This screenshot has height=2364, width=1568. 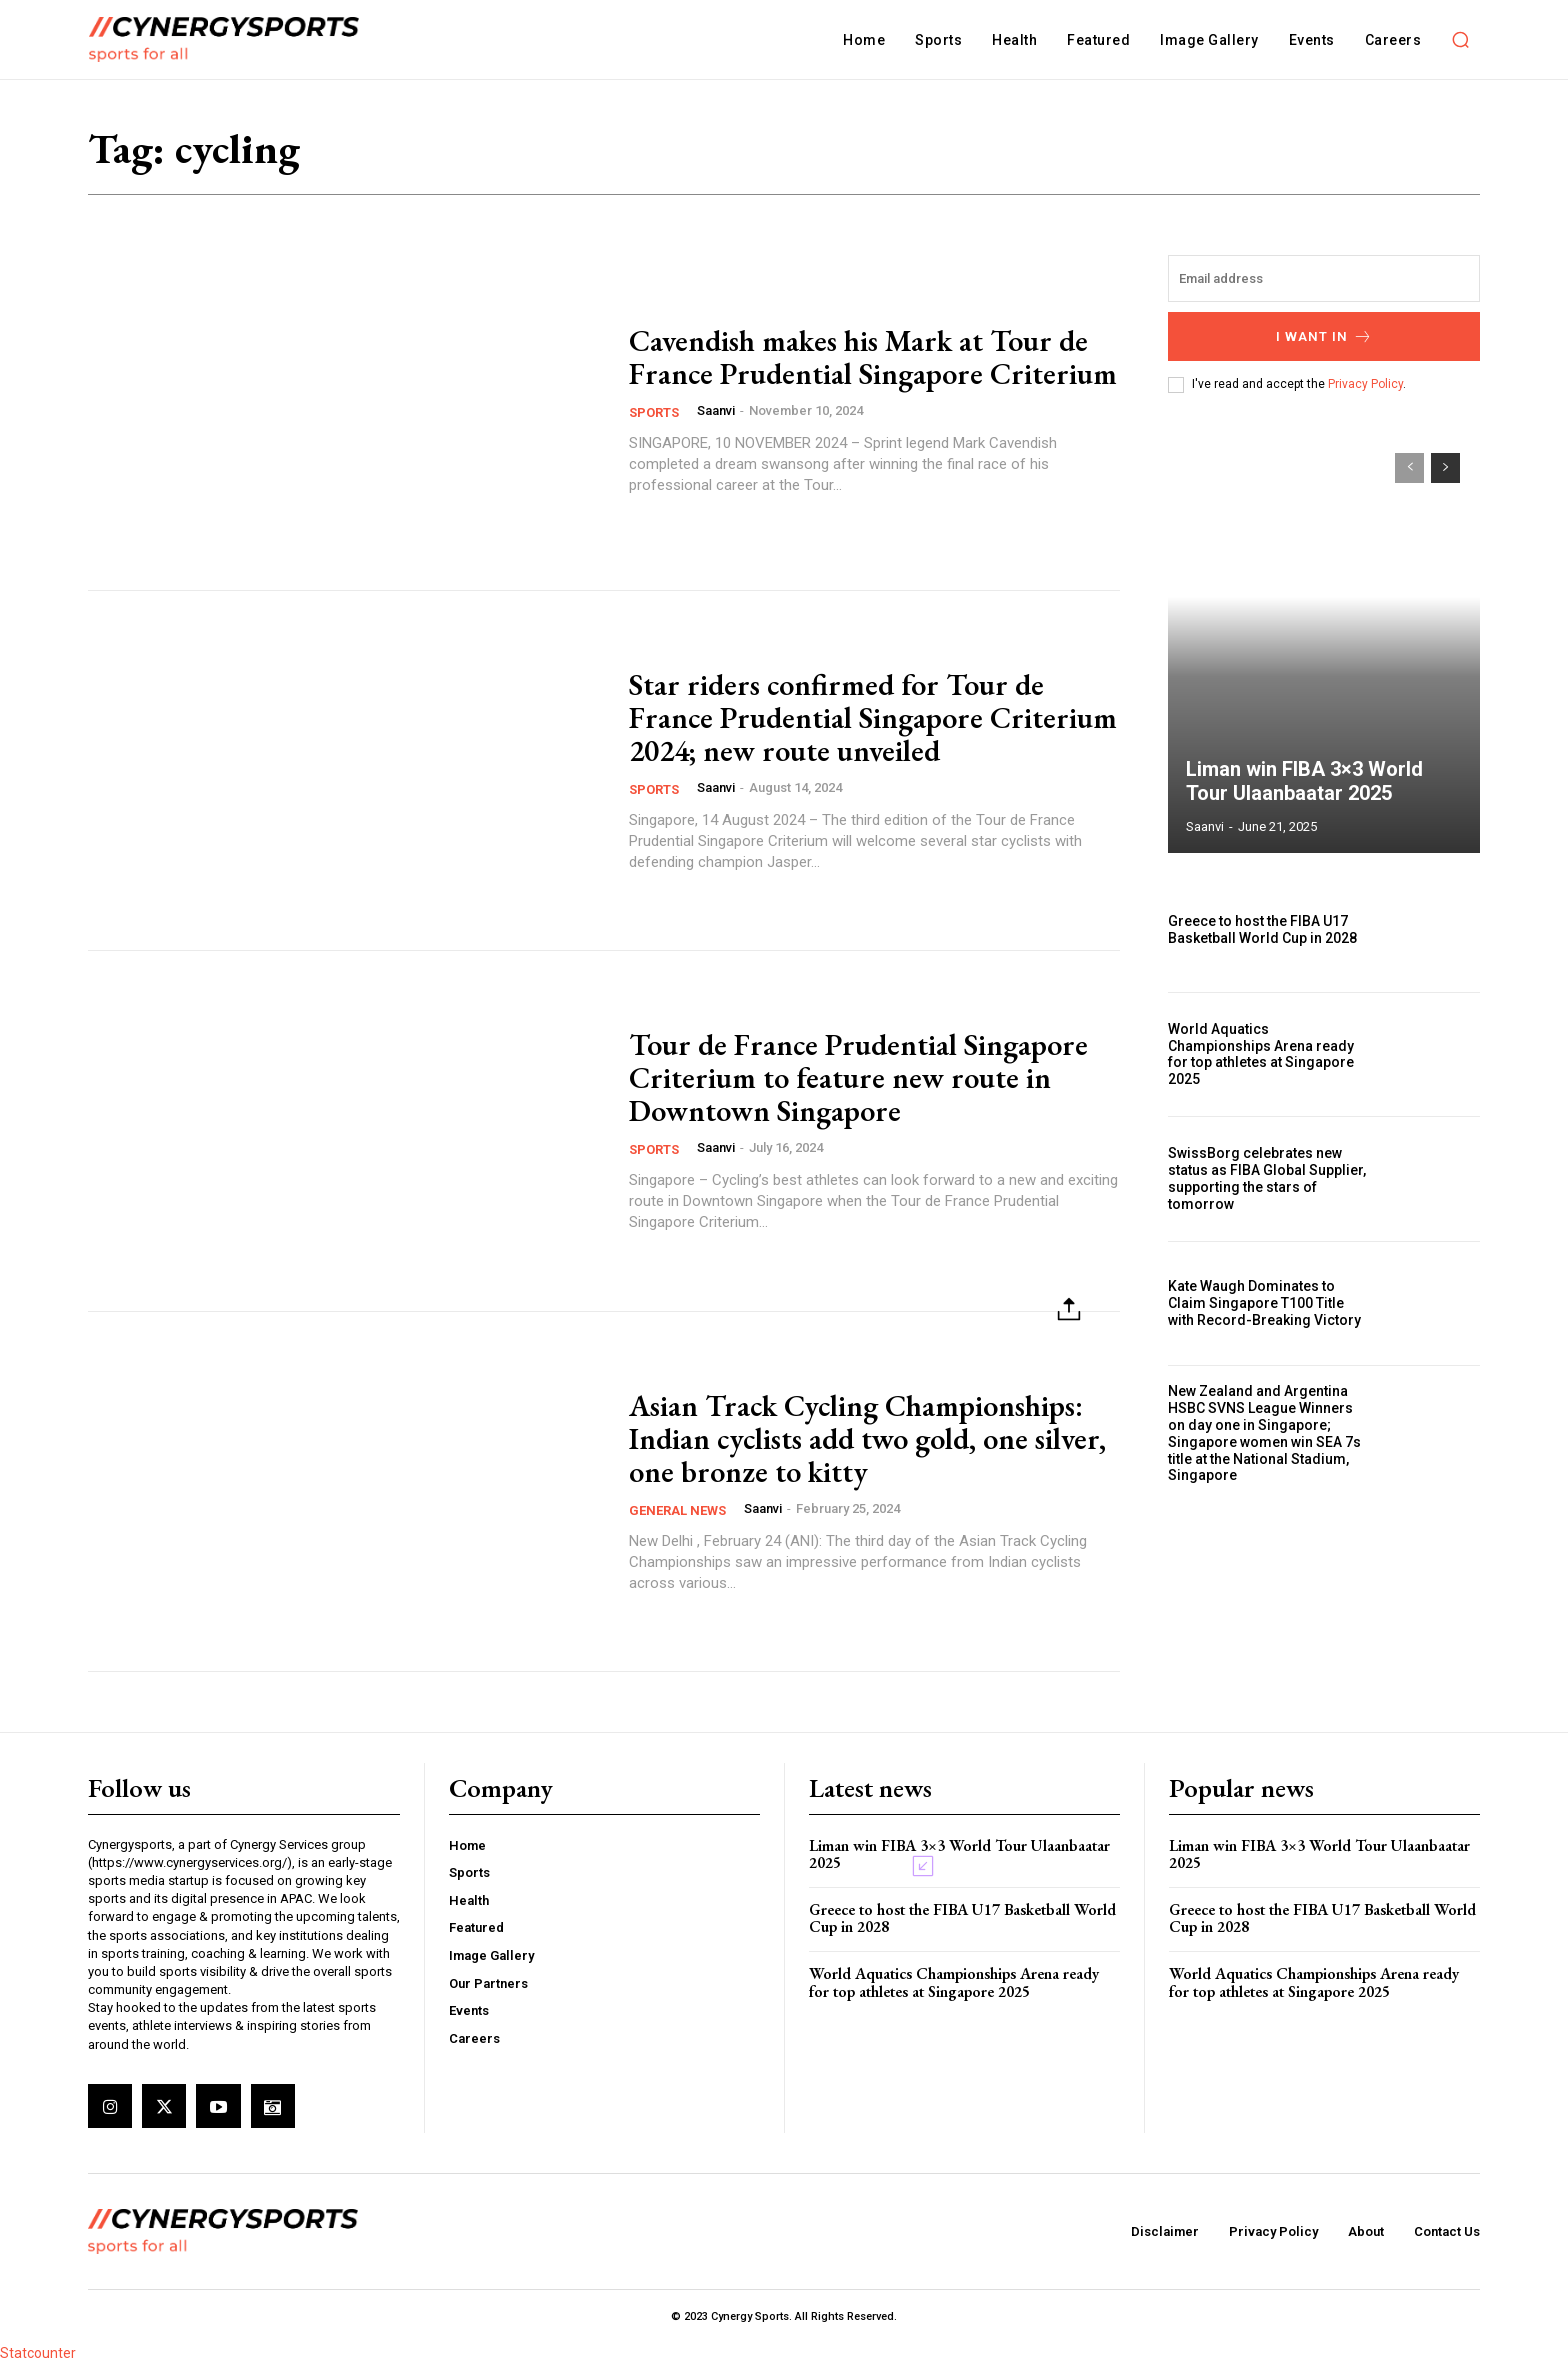 What do you see at coordinates (1069, 1310) in the screenshot?
I see `upload a file or document` at bounding box center [1069, 1310].